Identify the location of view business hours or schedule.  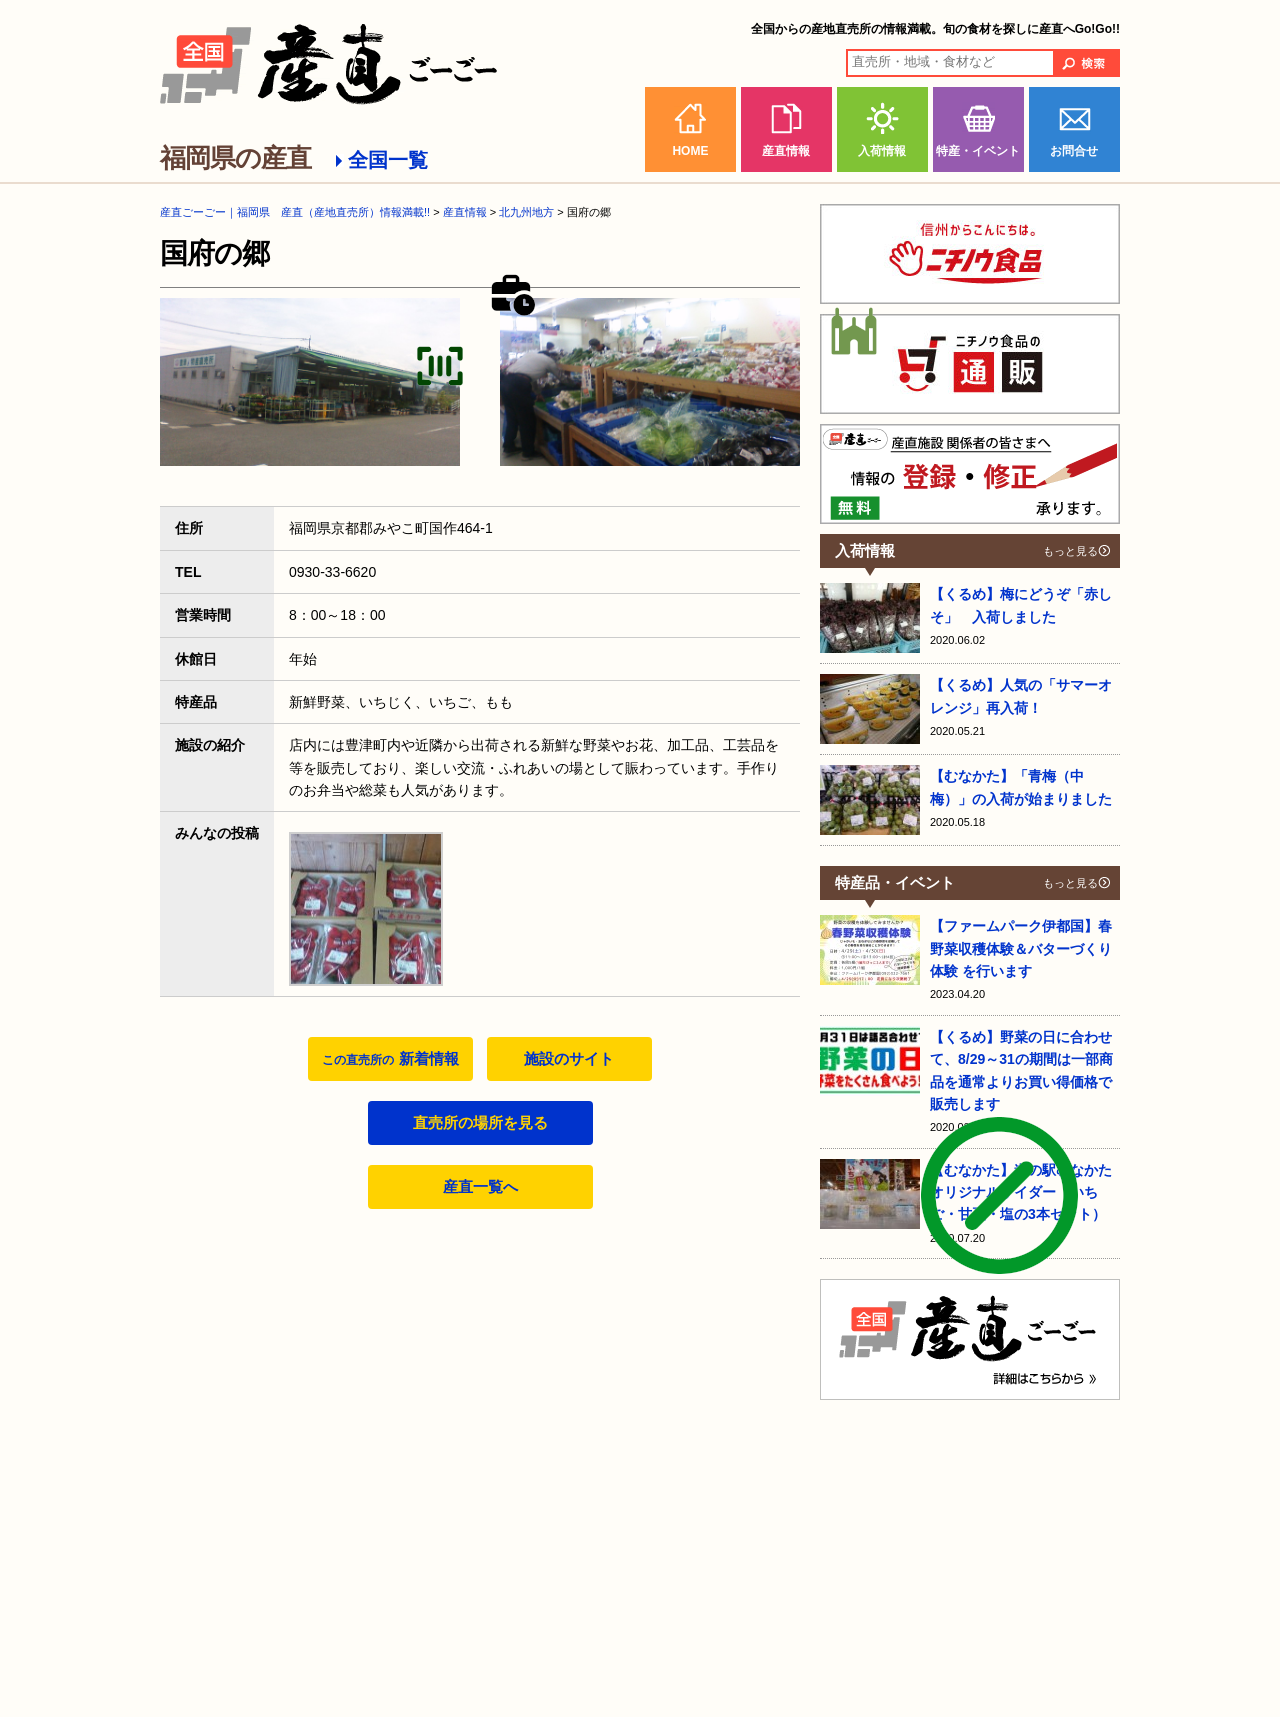
(511, 294).